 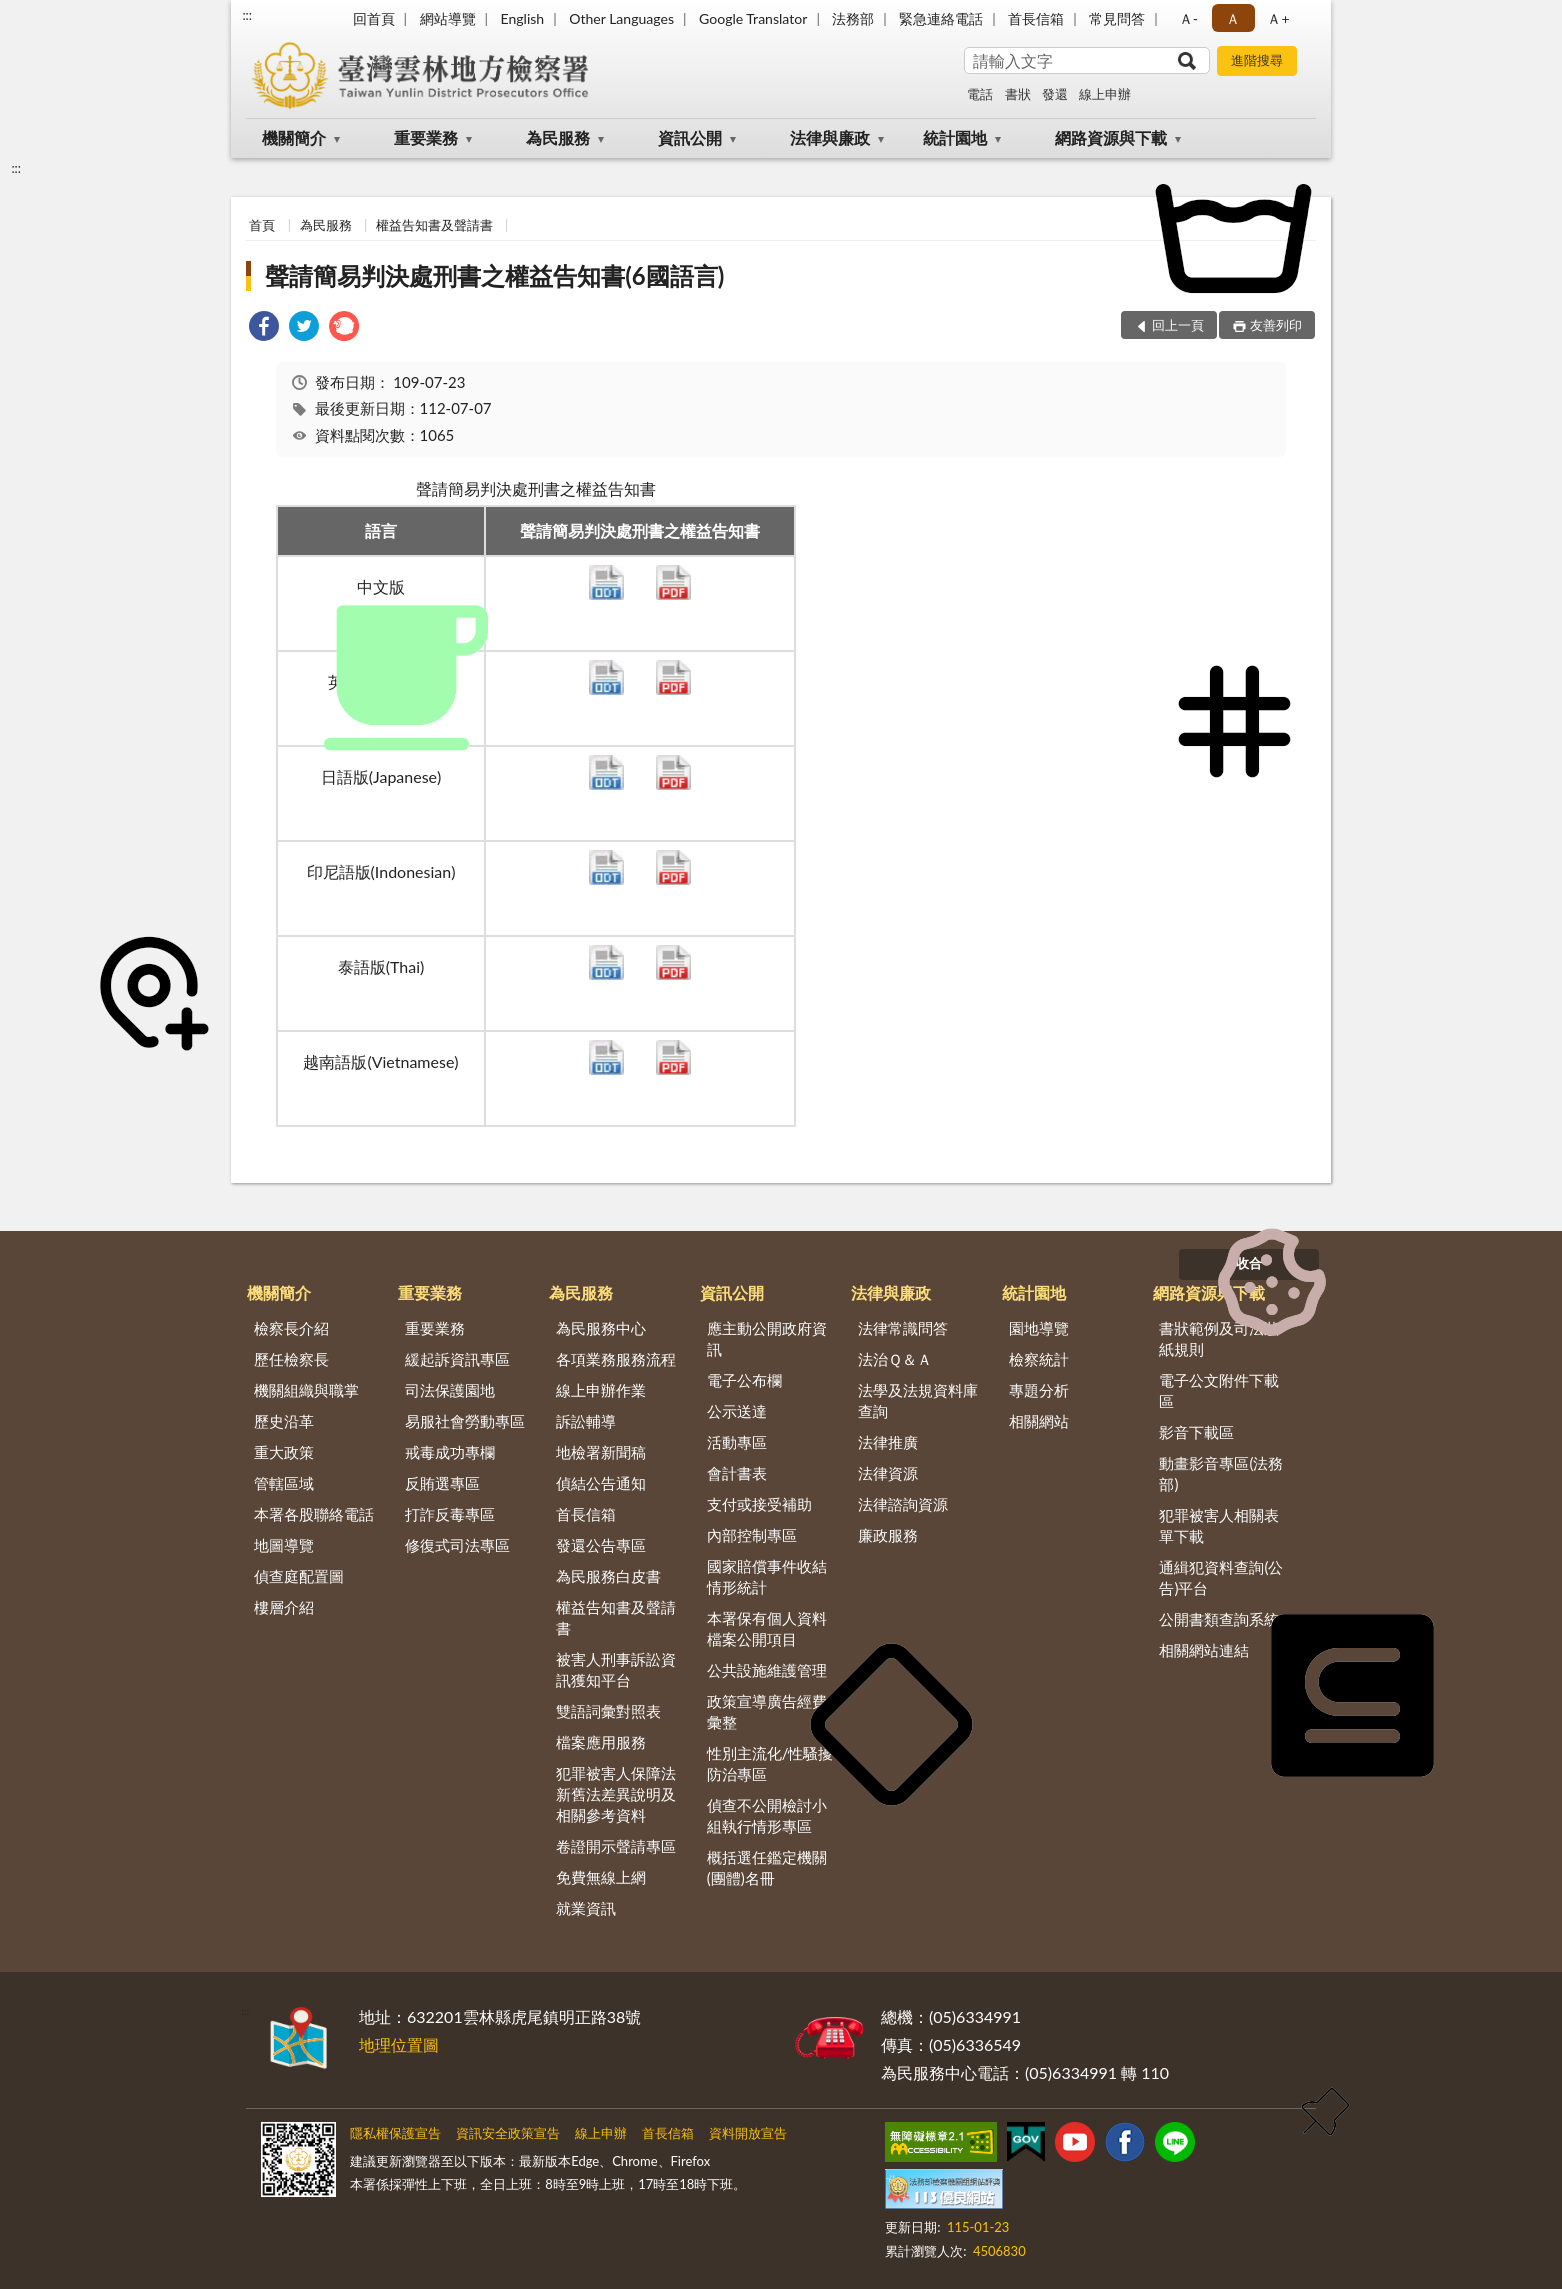 What do you see at coordinates (149, 991) in the screenshot?
I see `add a new location pin` at bounding box center [149, 991].